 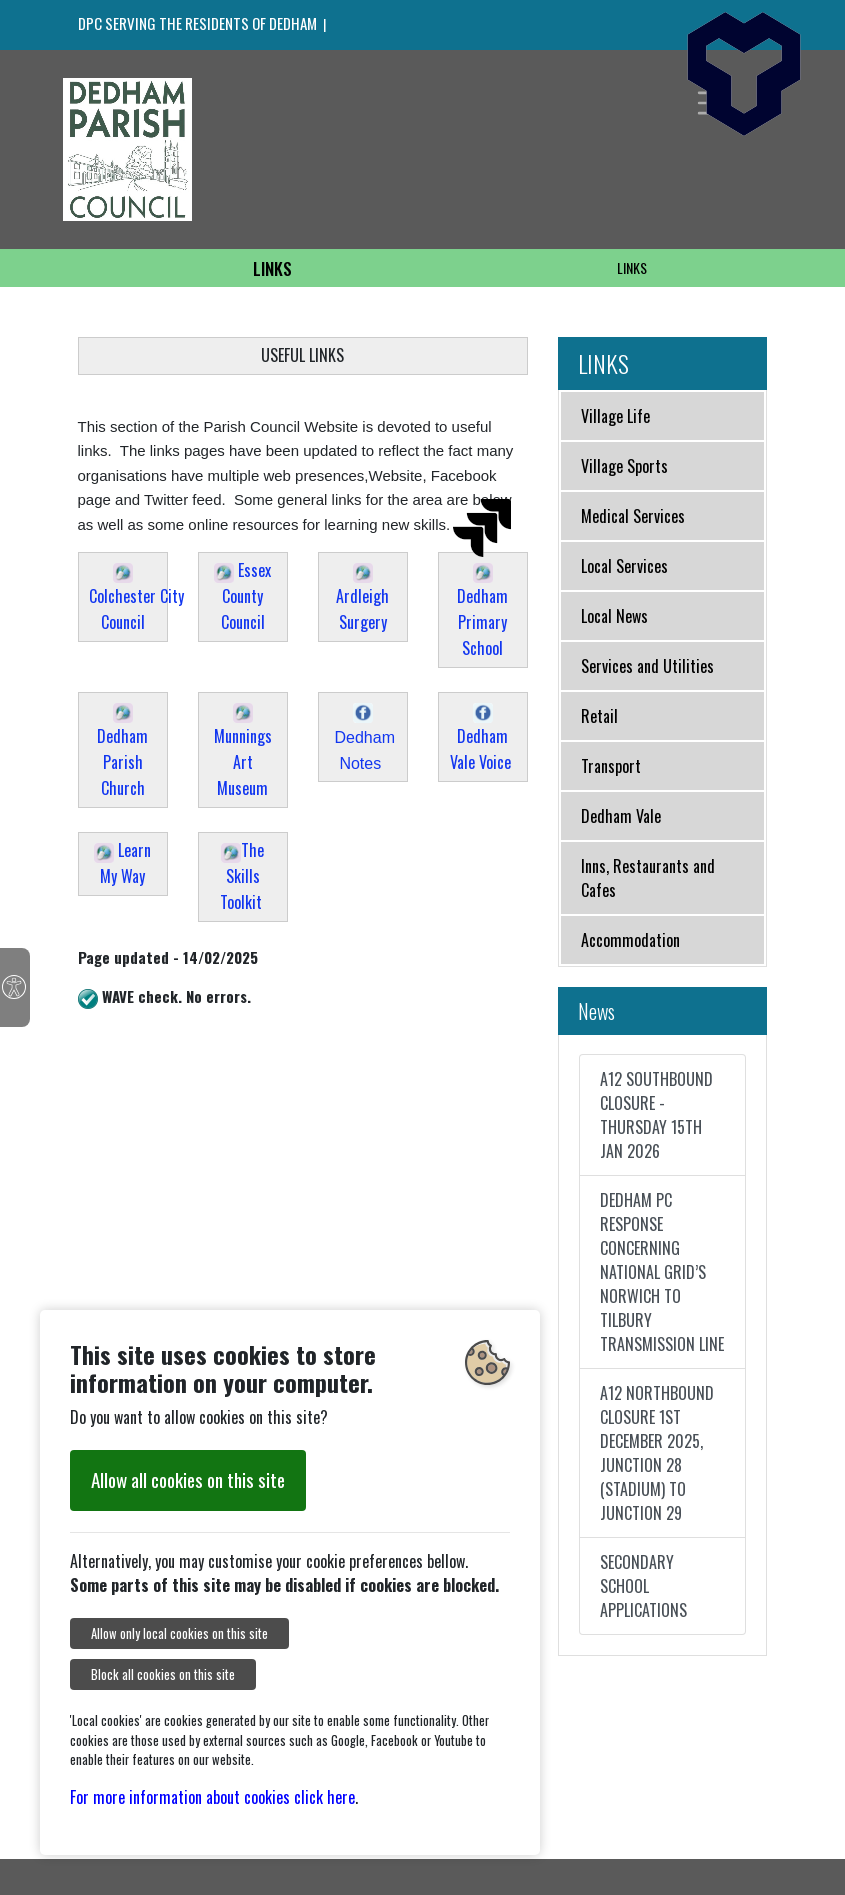 I want to click on open Jira project management, so click(x=482, y=528).